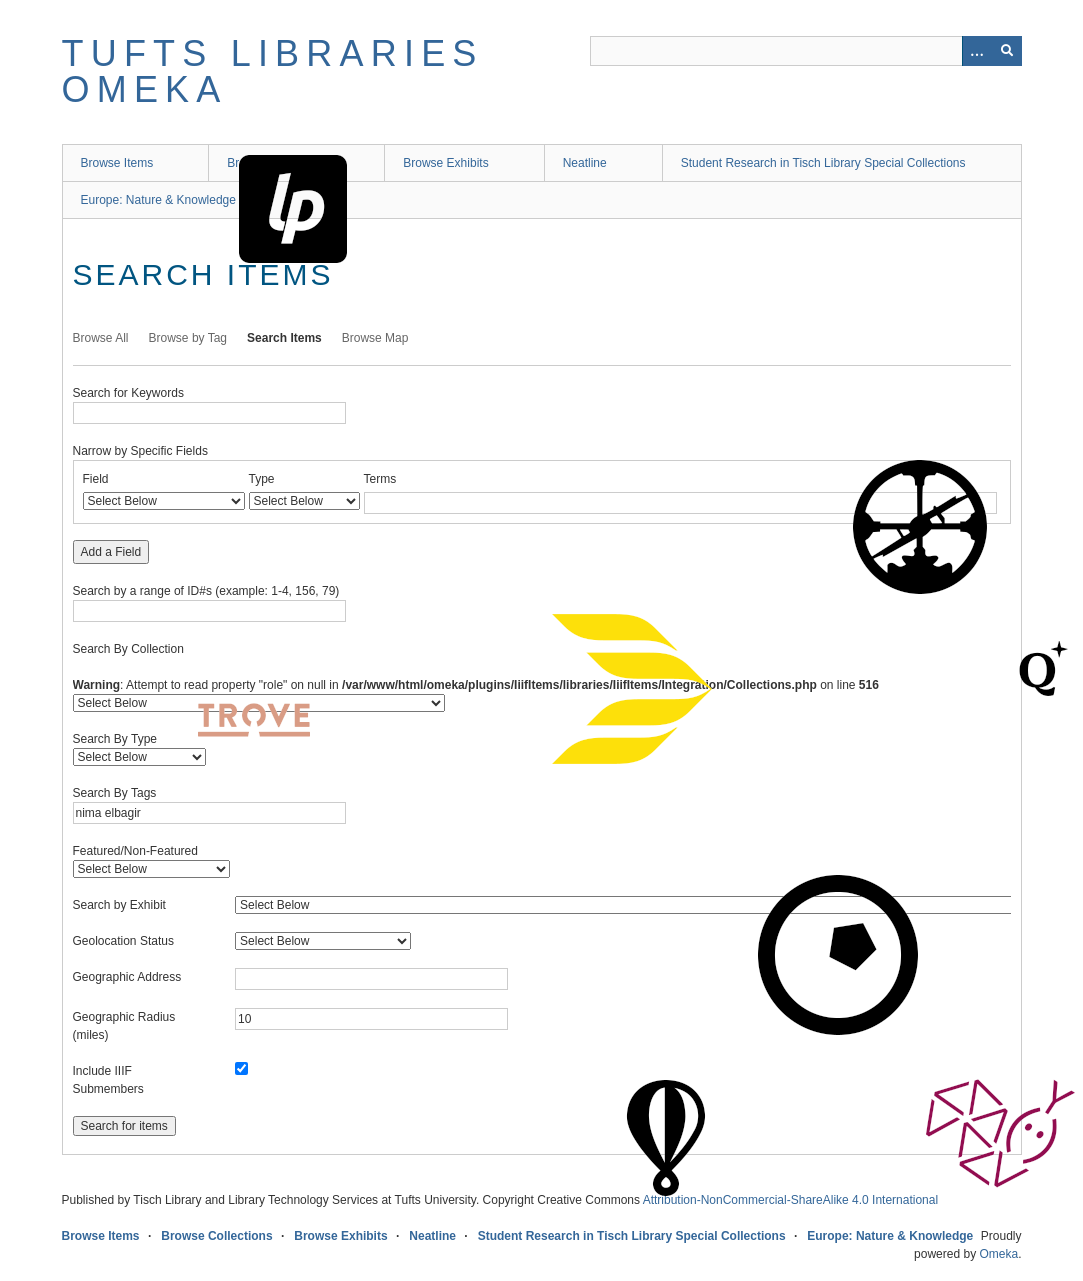 The width and height of the screenshot is (1083, 1281). What do you see at coordinates (293, 209) in the screenshot?
I see `link to Liberapay donation page` at bounding box center [293, 209].